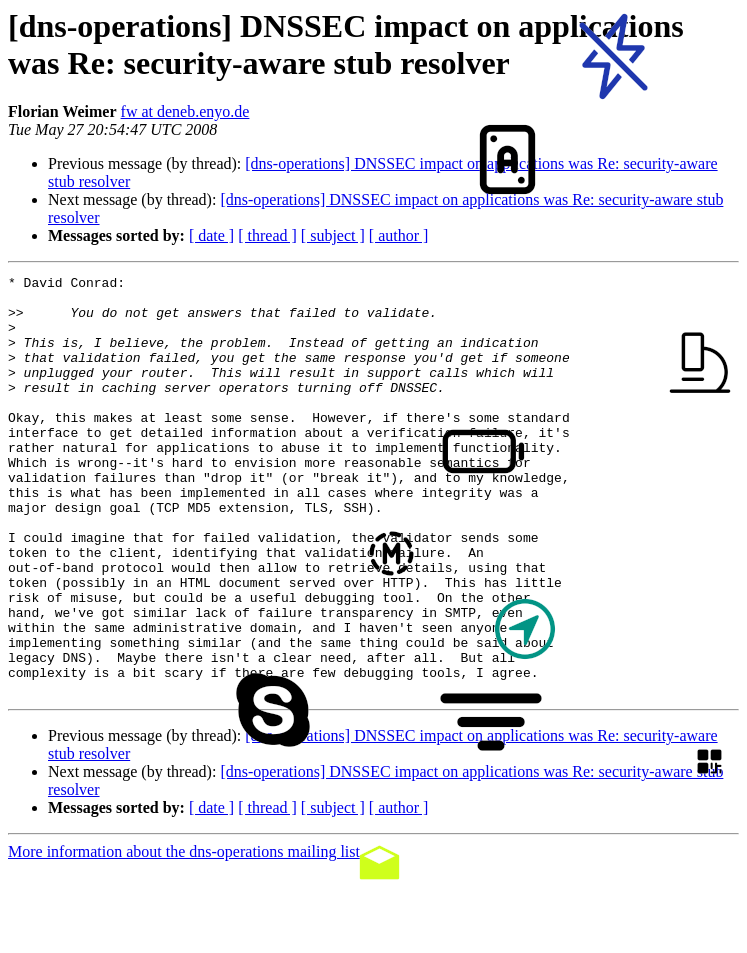  I want to click on scan or generate a qr code, so click(709, 761).